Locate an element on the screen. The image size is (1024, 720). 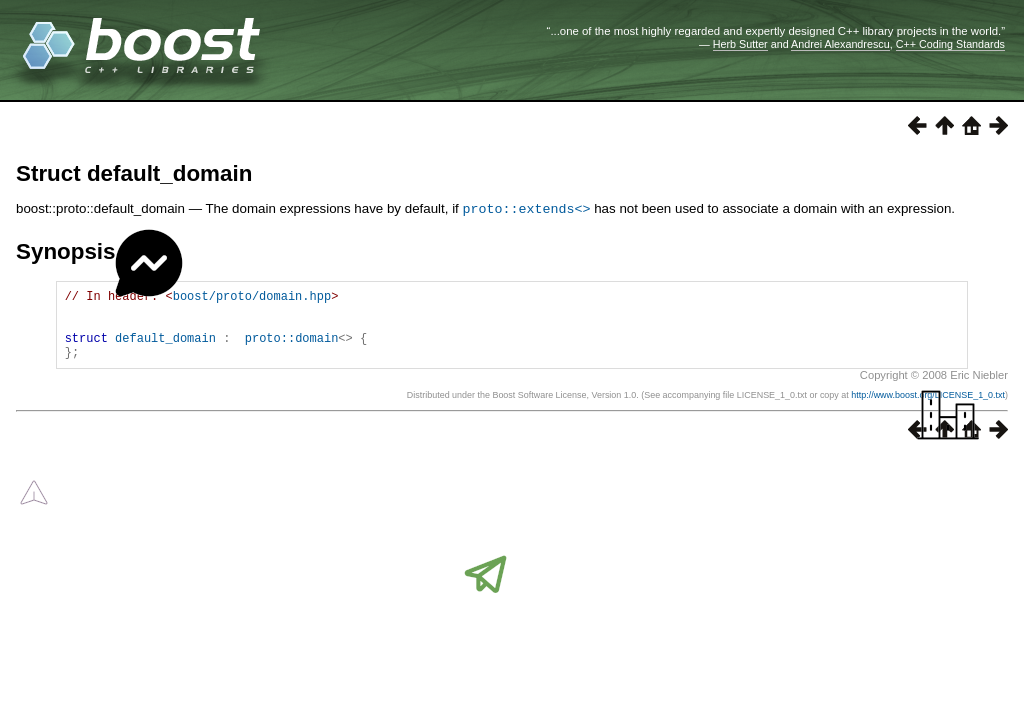
open facebook messenger is located at coordinates (149, 263).